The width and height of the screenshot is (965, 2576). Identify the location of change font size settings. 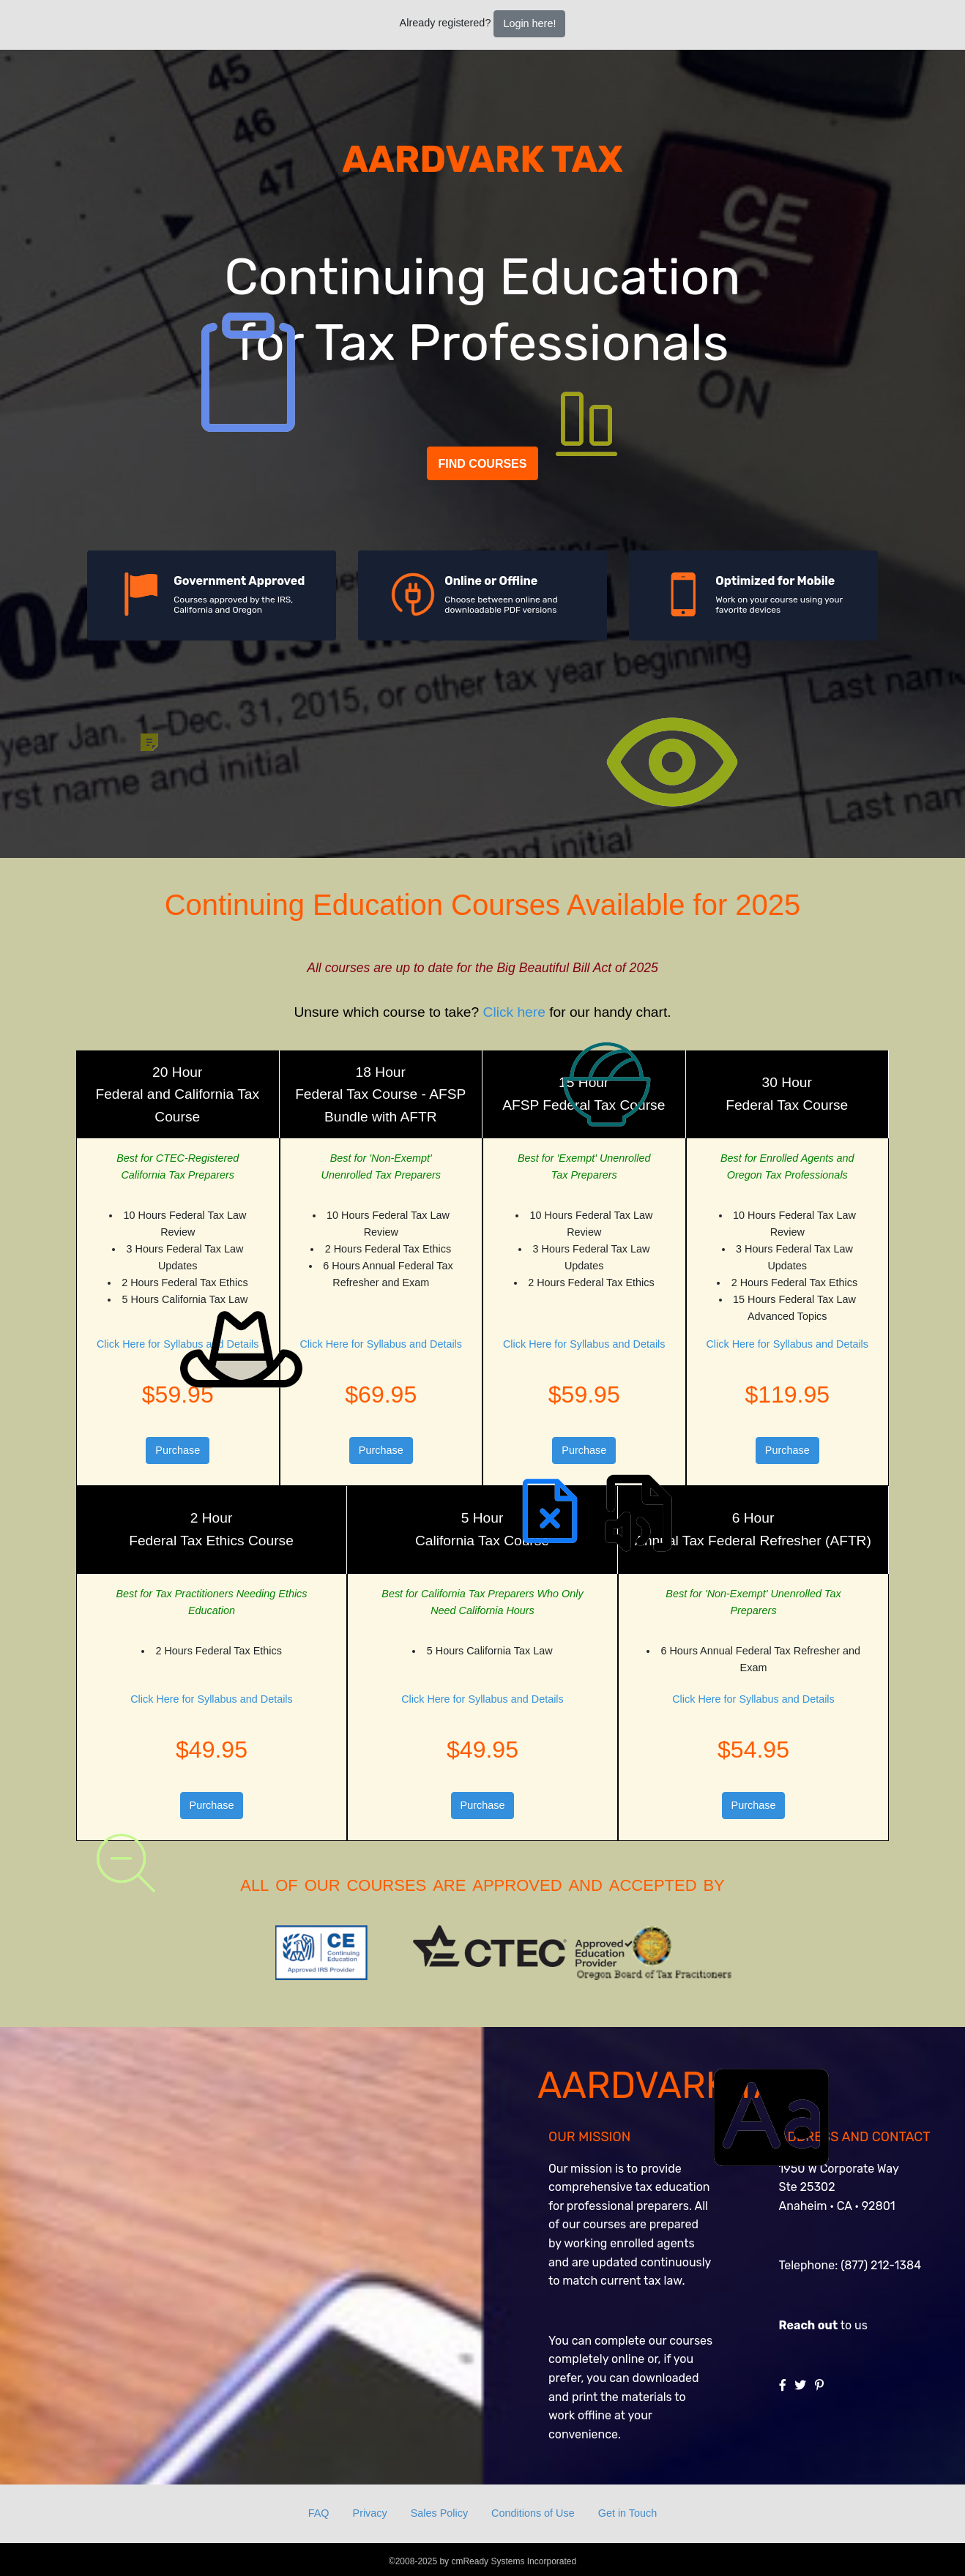
(771, 2117).